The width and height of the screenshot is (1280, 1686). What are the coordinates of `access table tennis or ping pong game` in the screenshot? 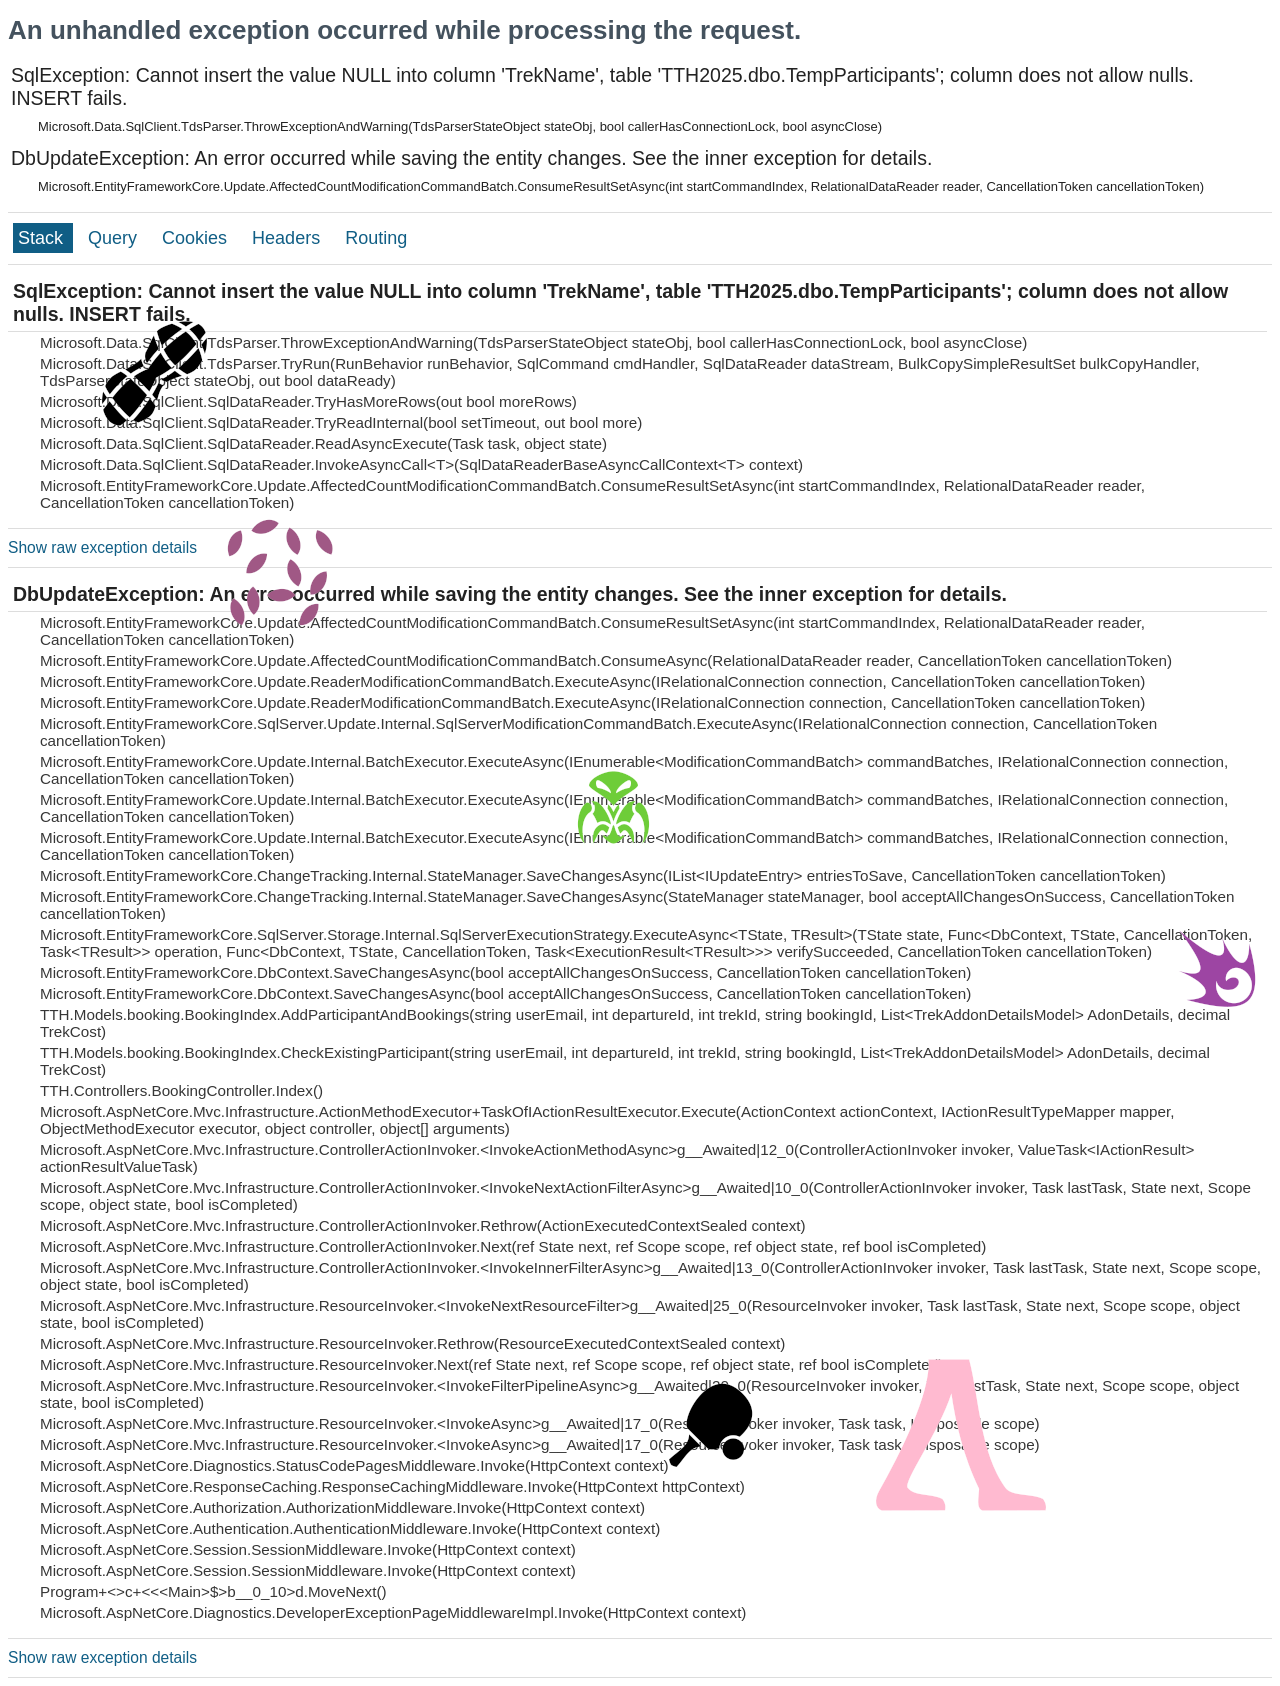 It's located at (710, 1425).